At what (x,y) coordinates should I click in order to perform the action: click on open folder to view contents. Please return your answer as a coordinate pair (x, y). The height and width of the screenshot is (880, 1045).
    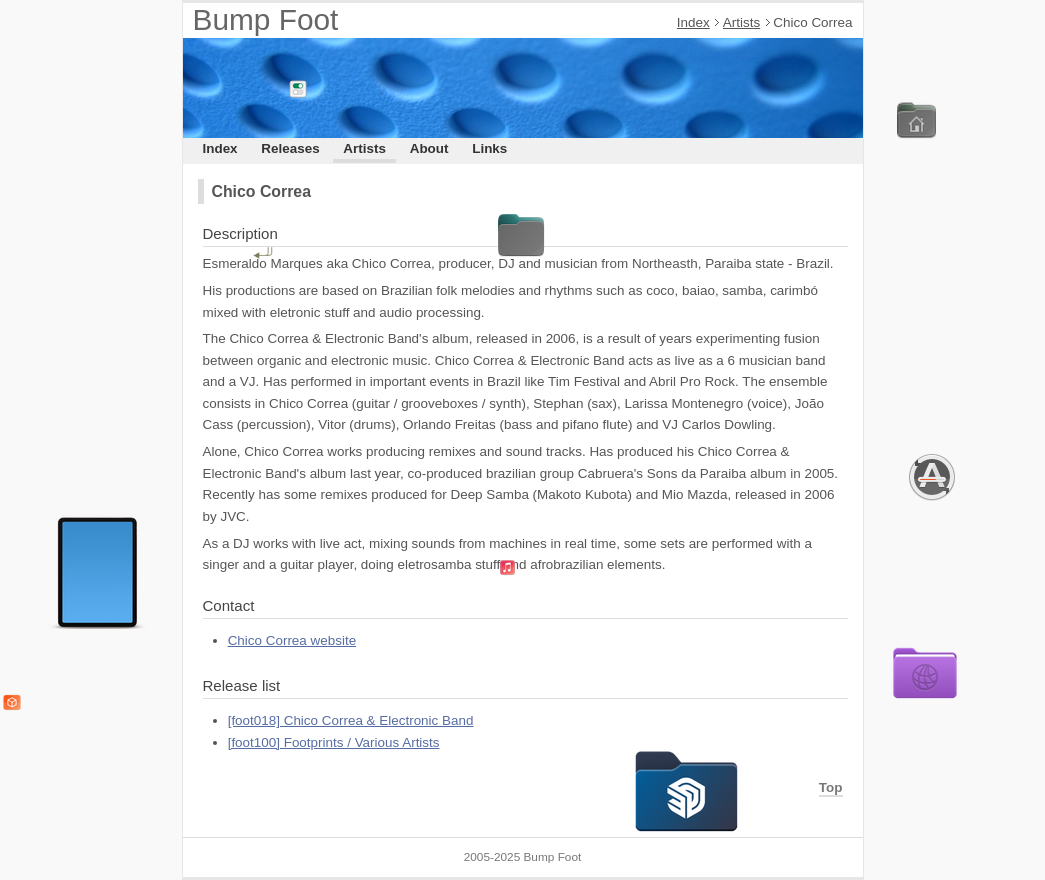
    Looking at the image, I should click on (521, 235).